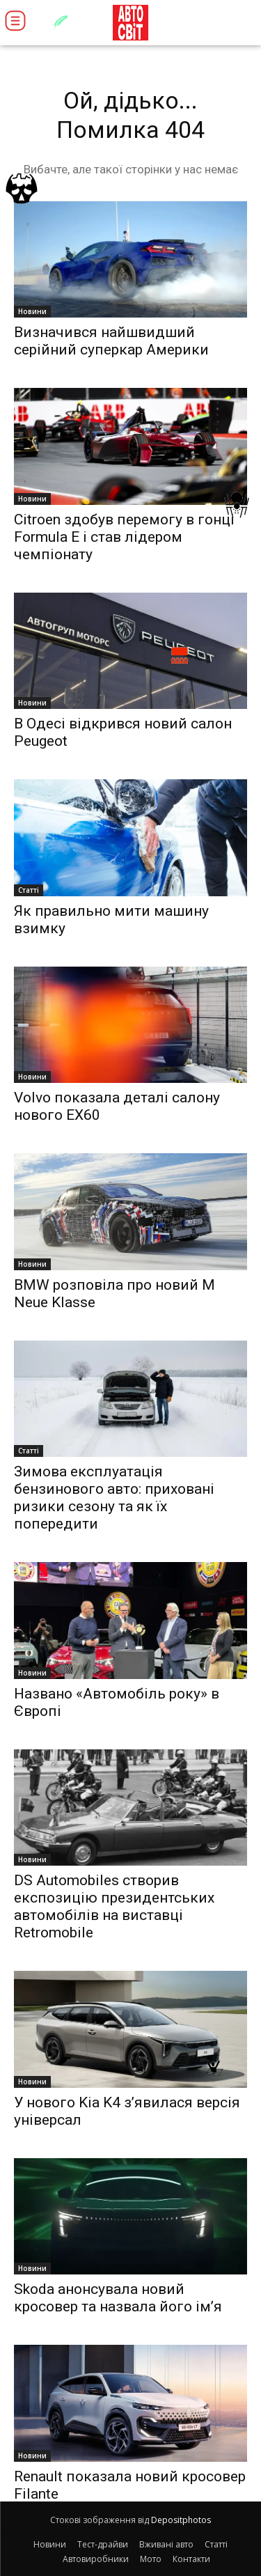 The height and width of the screenshot is (2576, 261). I want to click on compose a new message or post, so click(61, 22).